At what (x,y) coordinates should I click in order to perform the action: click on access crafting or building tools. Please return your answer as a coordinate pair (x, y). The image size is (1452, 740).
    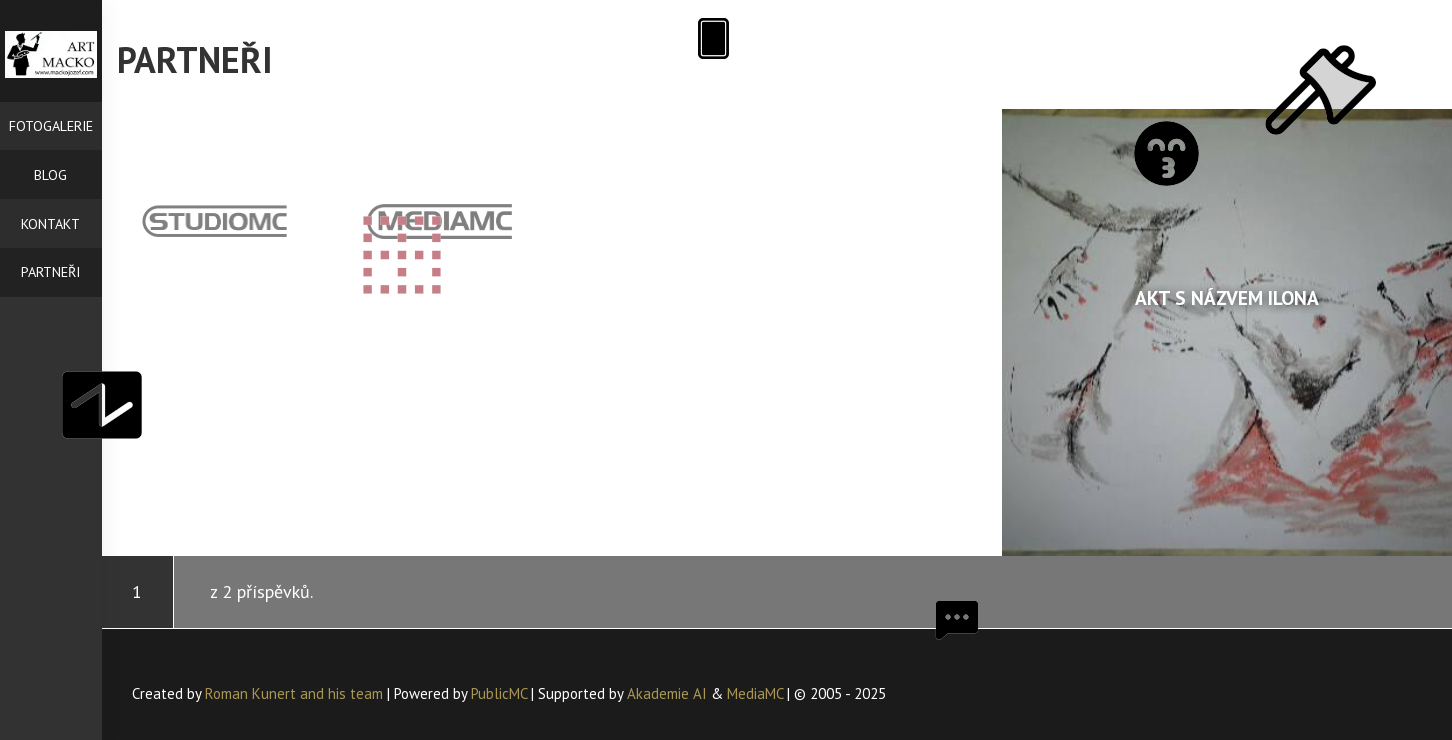
    Looking at the image, I should click on (1320, 93).